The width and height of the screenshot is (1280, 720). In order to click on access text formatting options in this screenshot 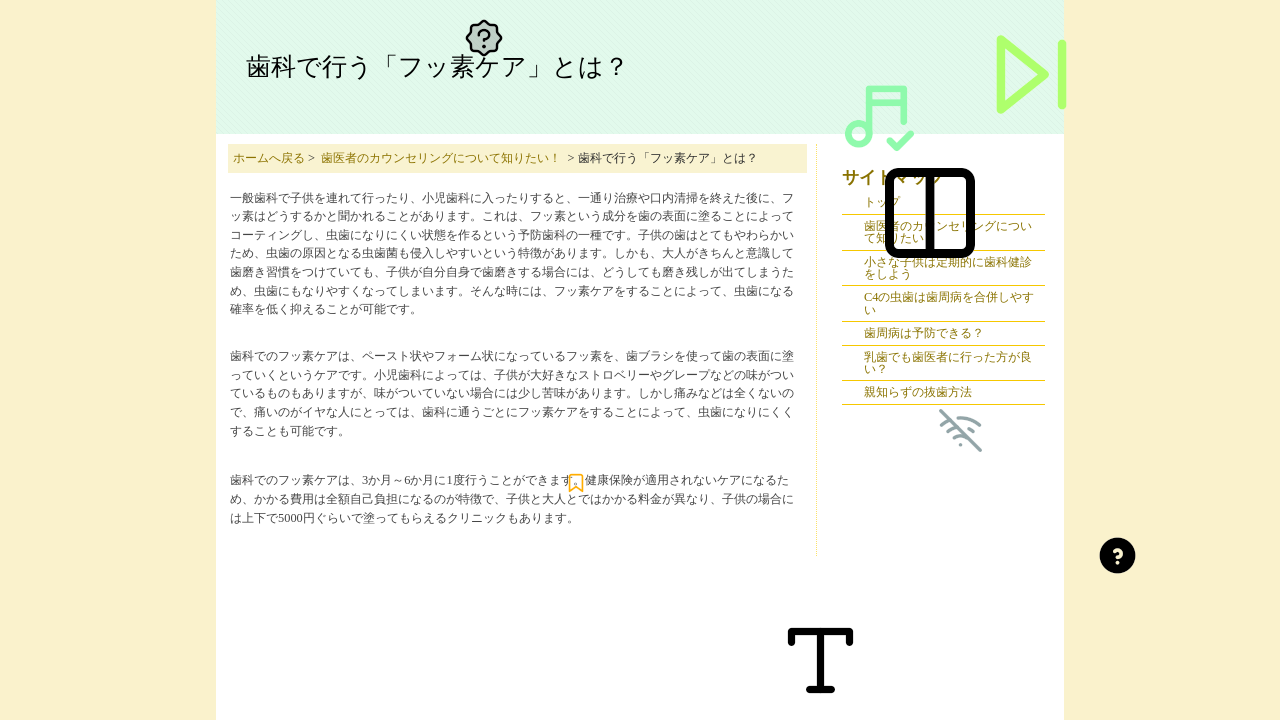, I will do `click(820, 660)`.